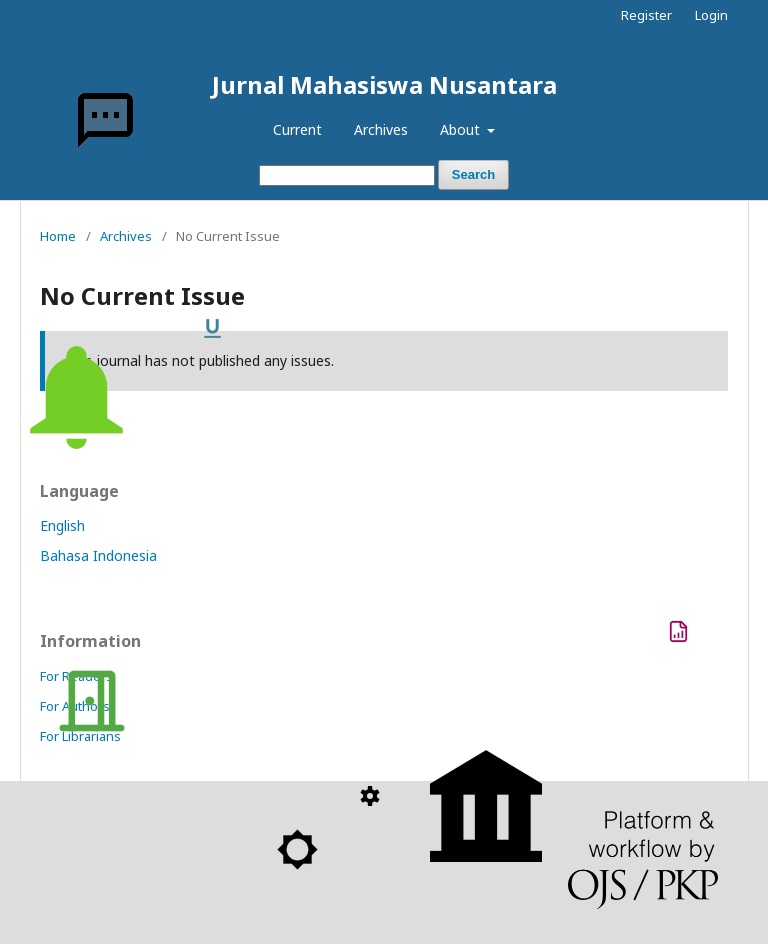  I want to click on adjust screen brightness settings, so click(297, 849).